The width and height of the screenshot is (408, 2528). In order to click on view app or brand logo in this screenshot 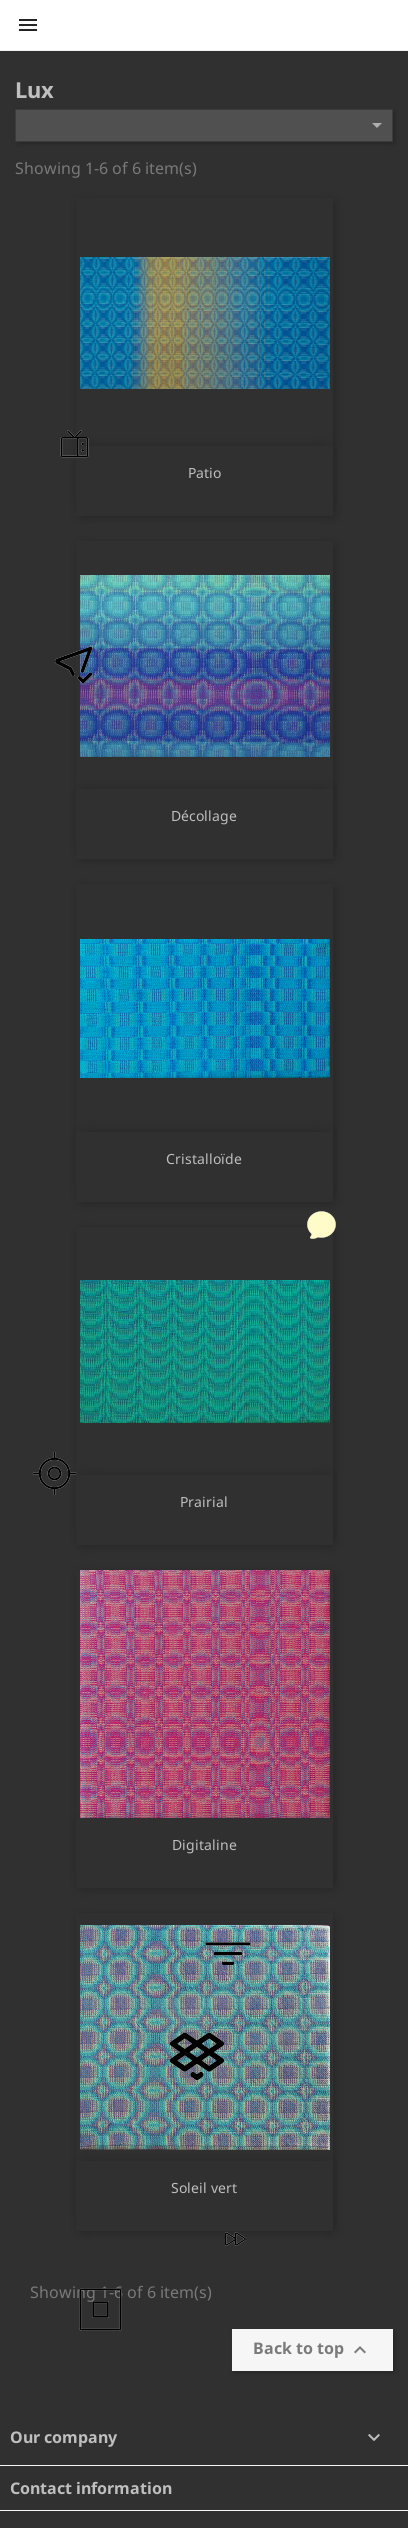, I will do `click(100, 2309)`.